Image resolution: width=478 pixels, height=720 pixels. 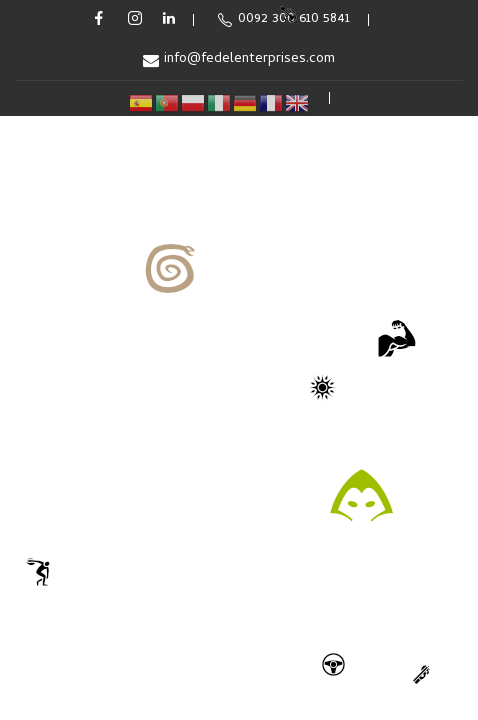 What do you see at coordinates (361, 498) in the screenshot?
I see `select hooded character or rogue class` at bounding box center [361, 498].